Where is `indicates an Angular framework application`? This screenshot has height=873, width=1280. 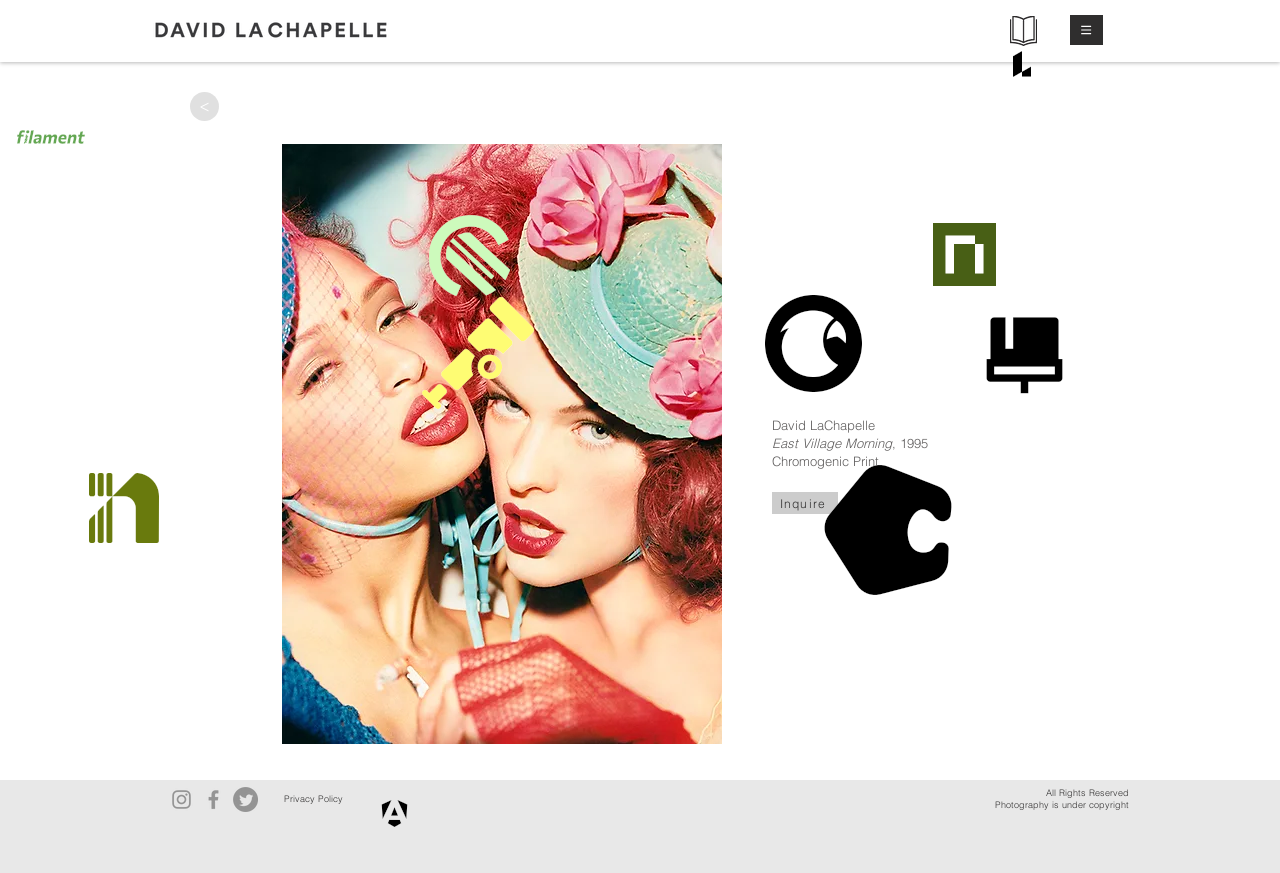 indicates an Angular framework application is located at coordinates (394, 813).